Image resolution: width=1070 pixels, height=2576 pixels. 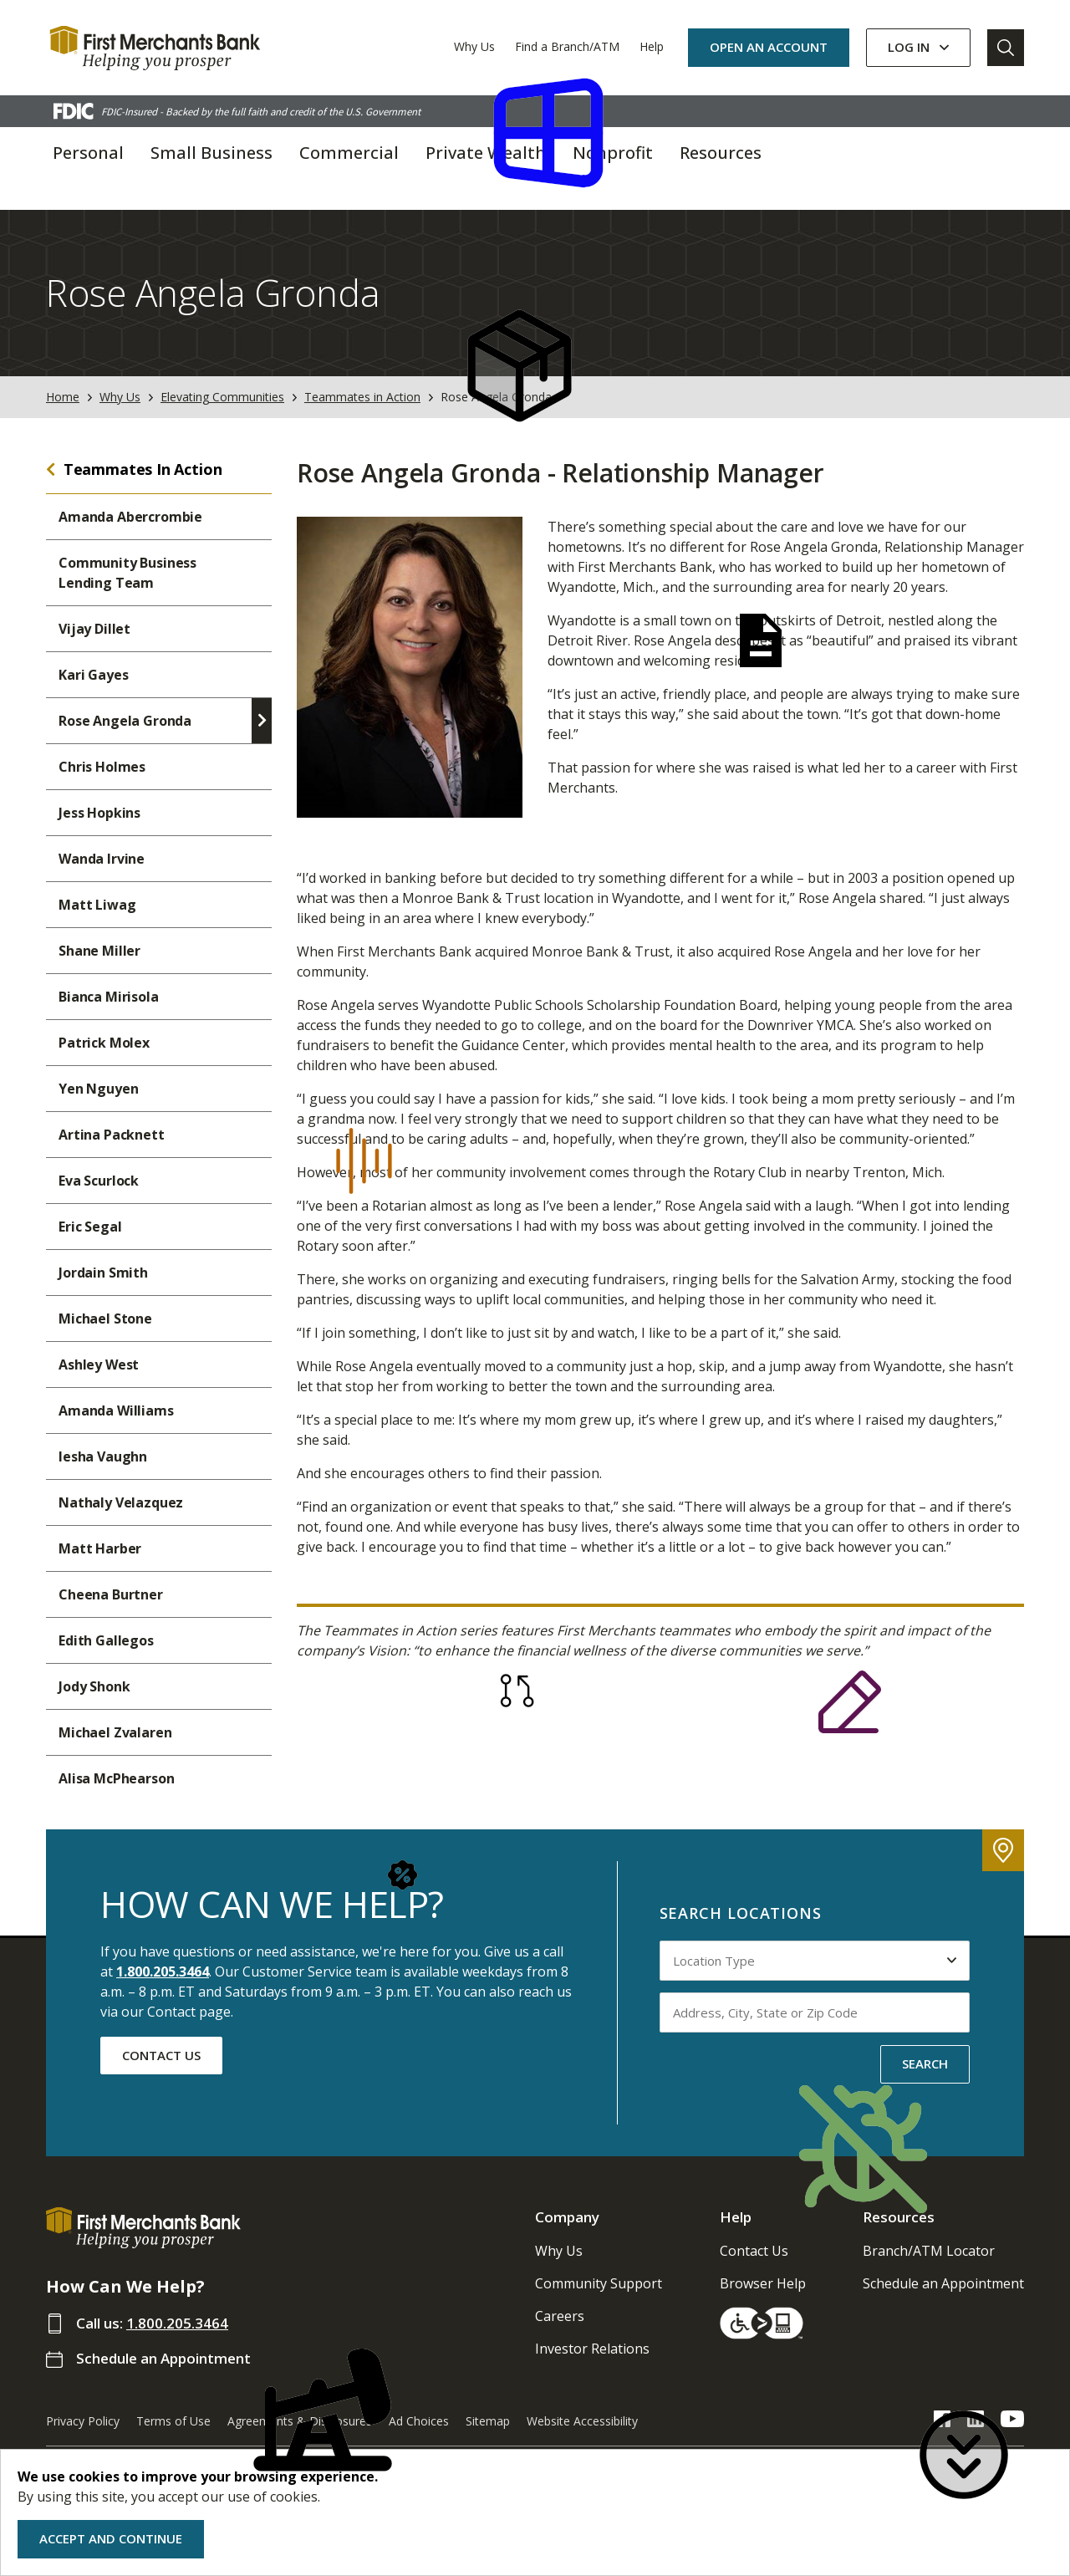 I want to click on expand to show more content below, so click(x=964, y=2455).